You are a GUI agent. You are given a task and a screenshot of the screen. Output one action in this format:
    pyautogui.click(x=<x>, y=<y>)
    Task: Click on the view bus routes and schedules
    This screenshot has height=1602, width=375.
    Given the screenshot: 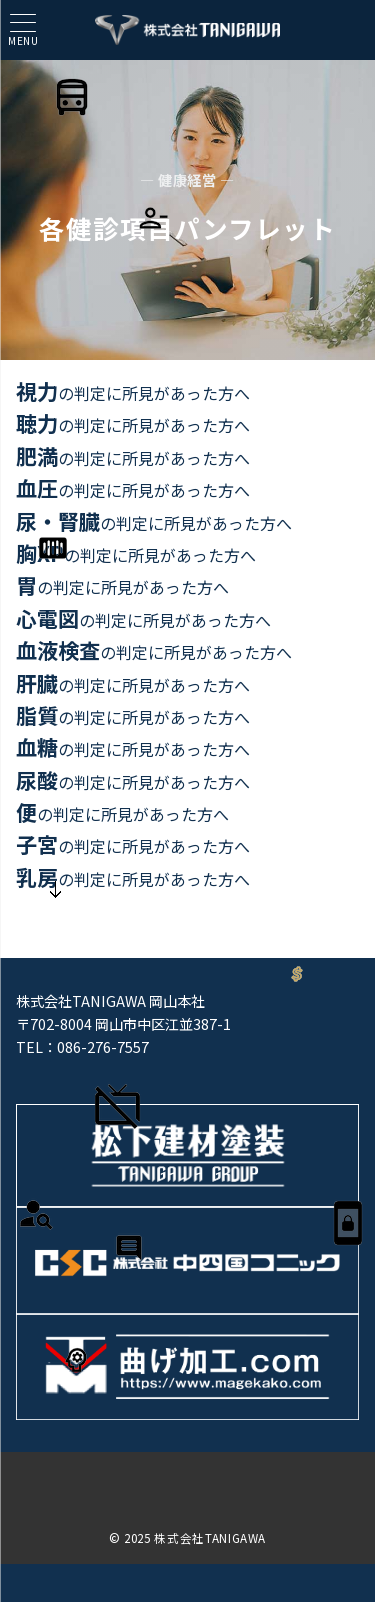 What is the action you would take?
    pyautogui.click(x=72, y=98)
    